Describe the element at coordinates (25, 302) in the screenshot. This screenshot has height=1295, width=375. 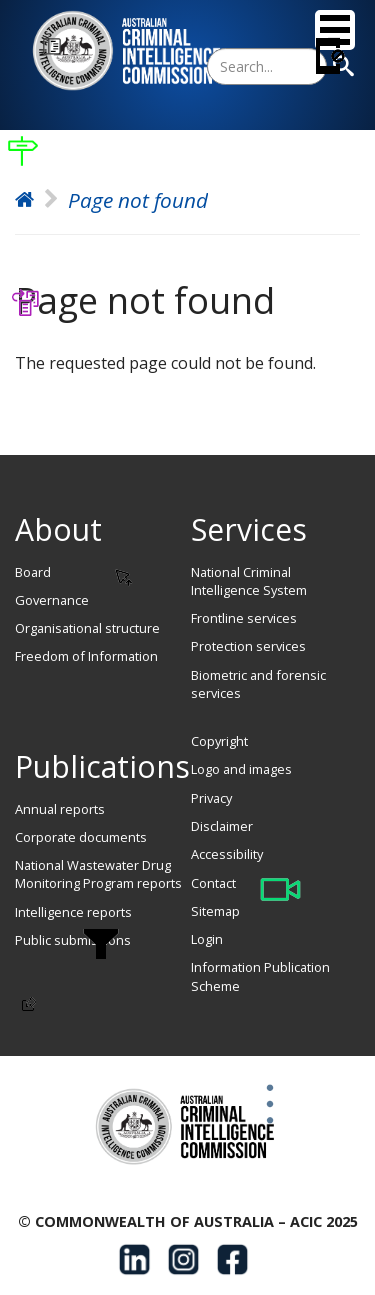
I see `find all references to a symbol or variable` at that location.